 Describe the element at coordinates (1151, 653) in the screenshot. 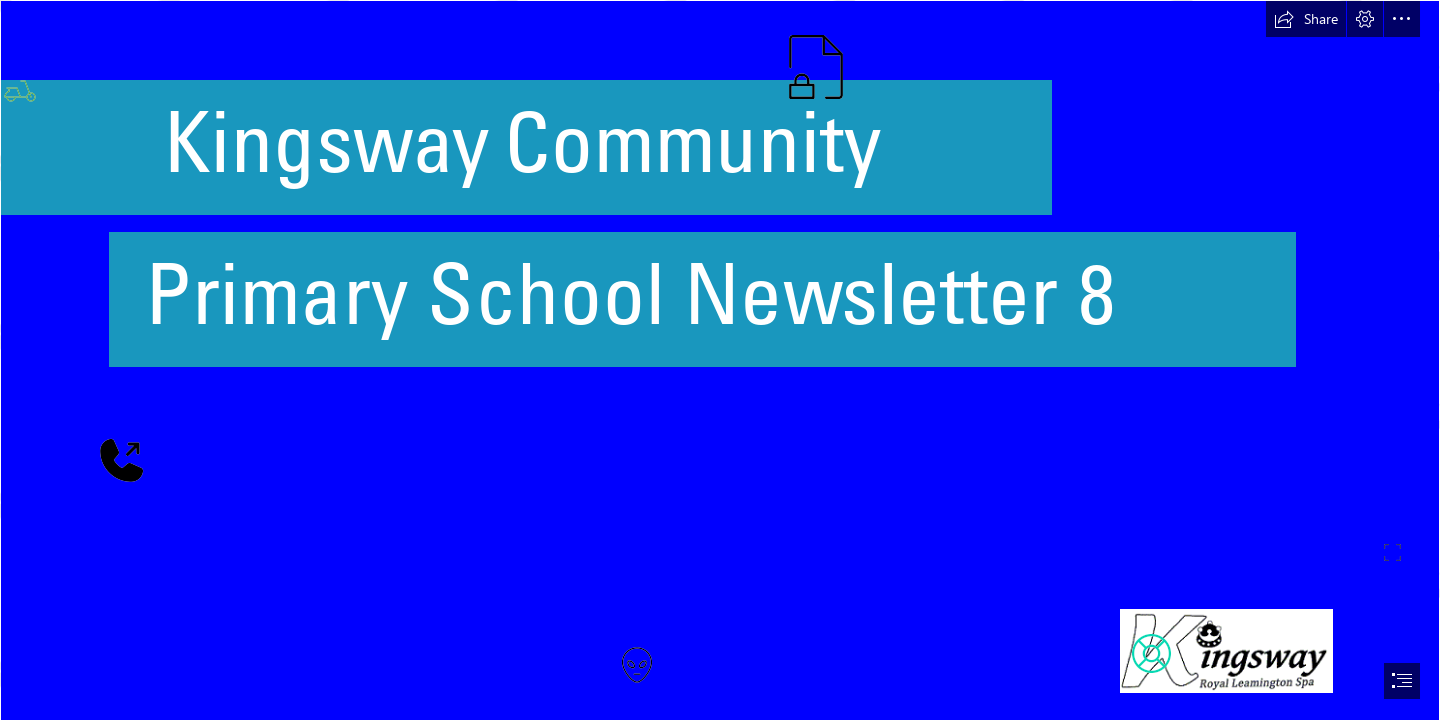

I see `access help or support` at that location.